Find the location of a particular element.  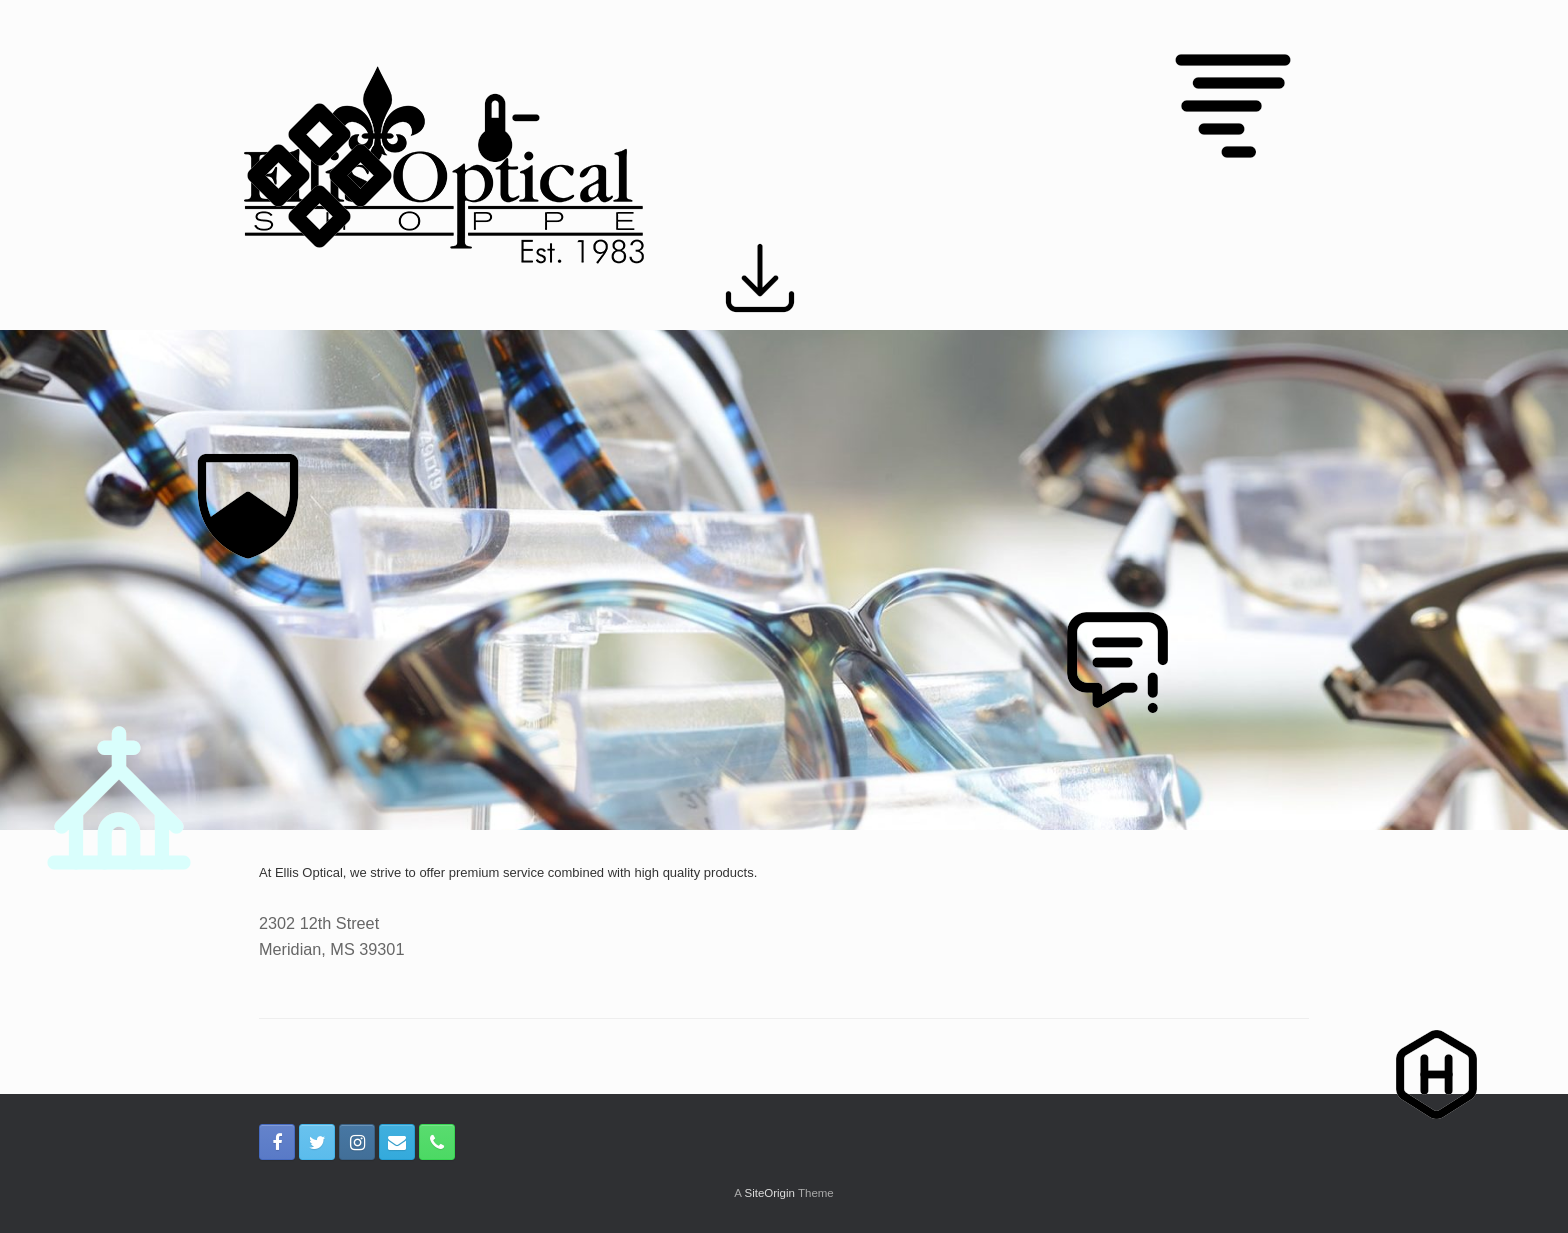

access app grid or dashboard is located at coordinates (319, 175).